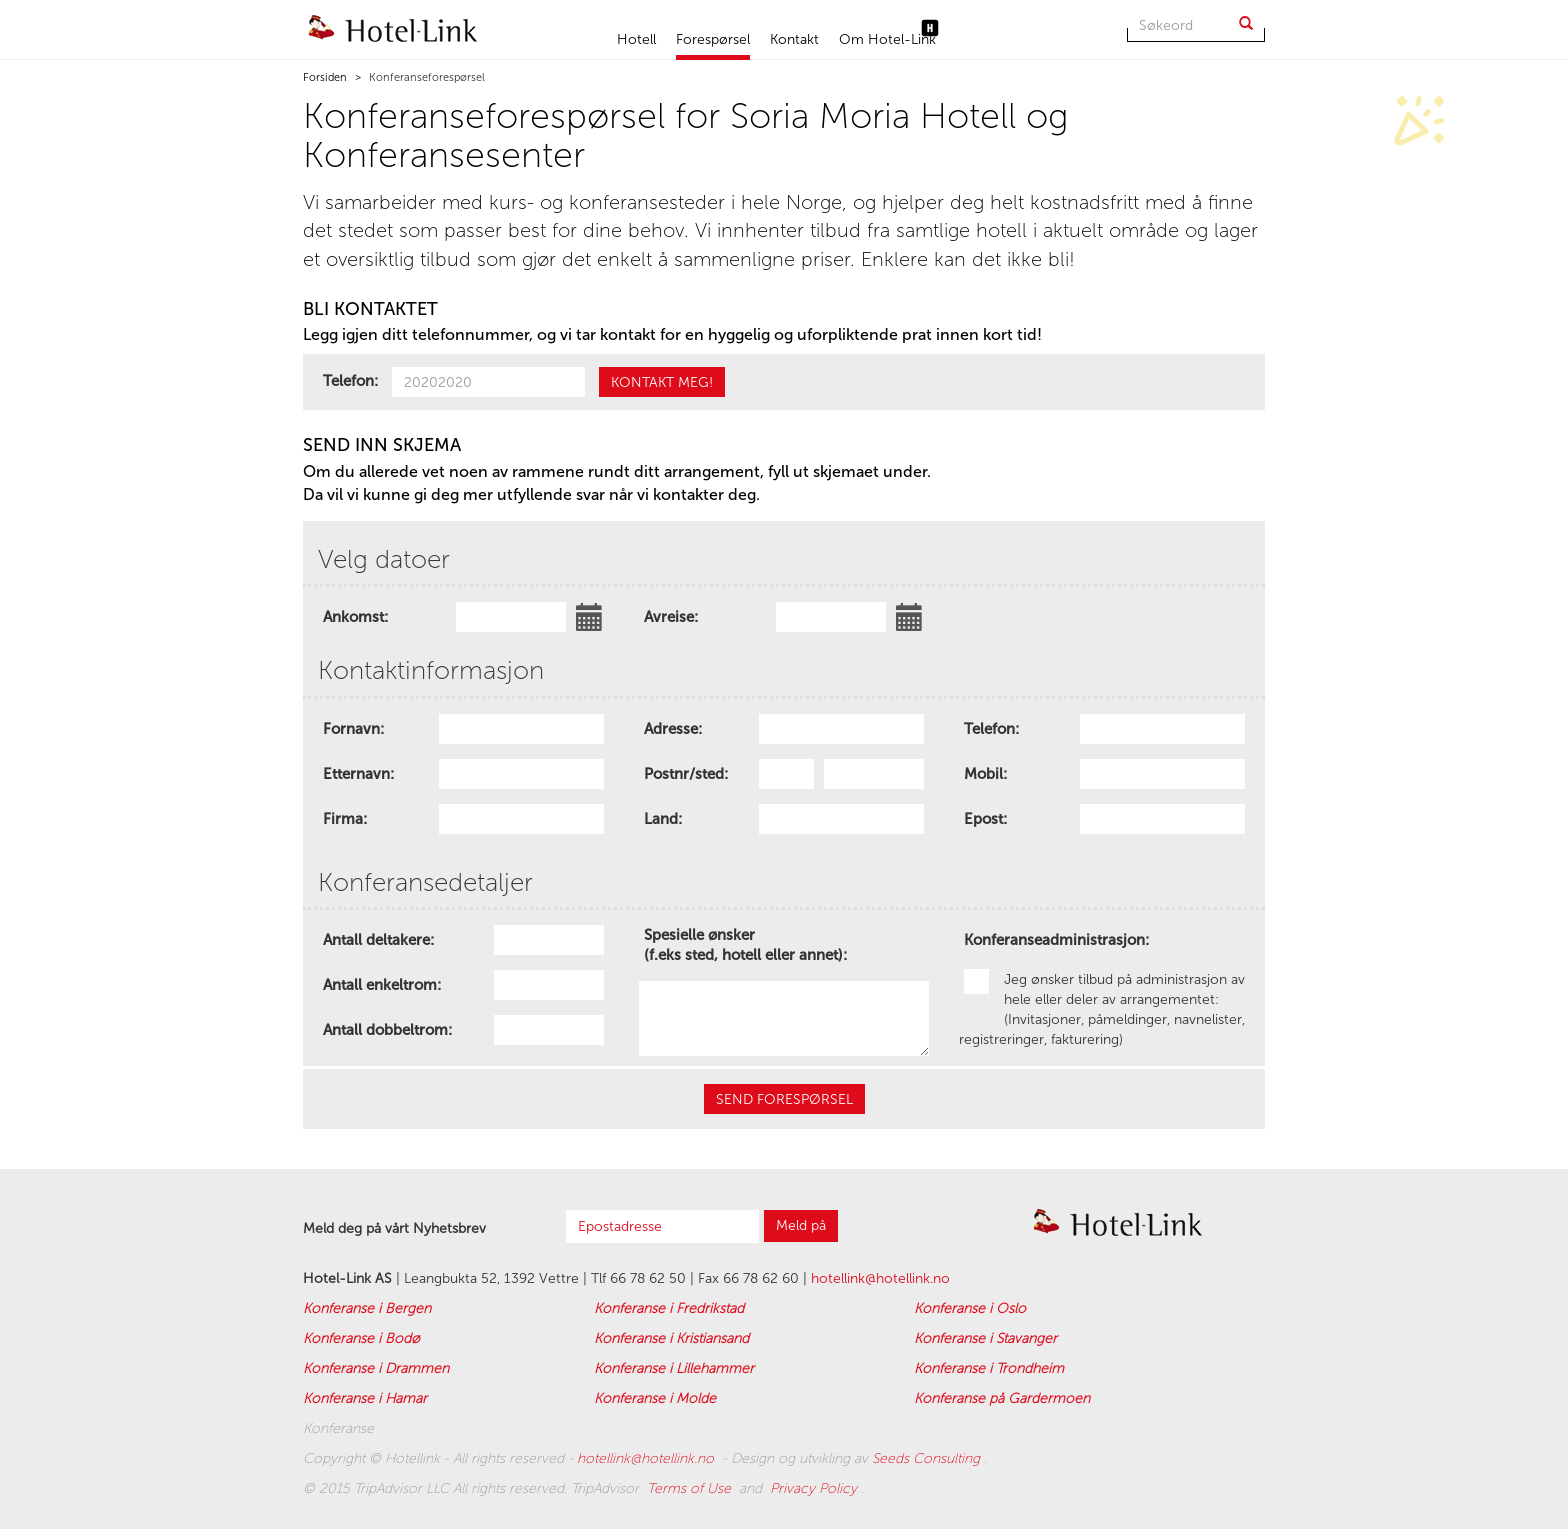  I want to click on celebration or success notification, so click(1420, 119).